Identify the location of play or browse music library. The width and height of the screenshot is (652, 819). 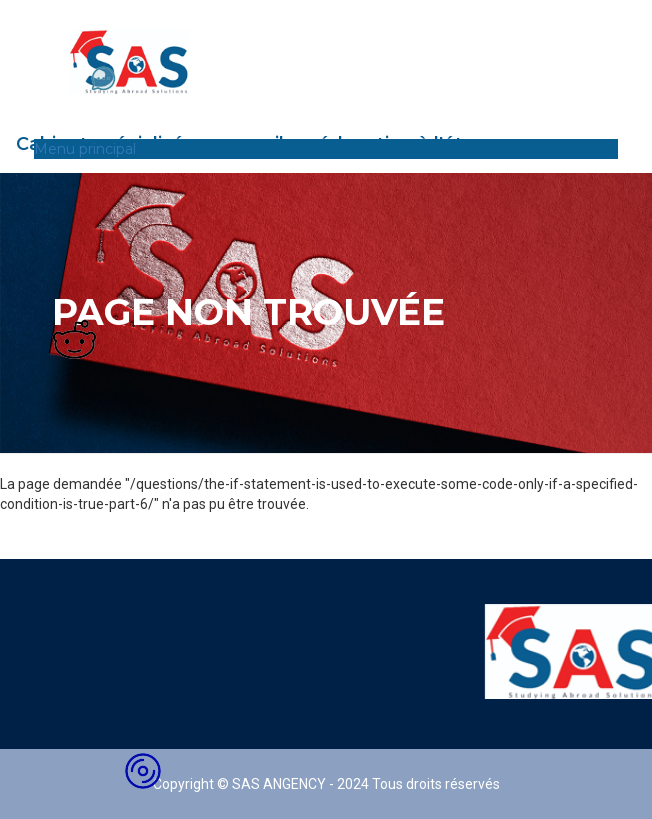
(143, 771).